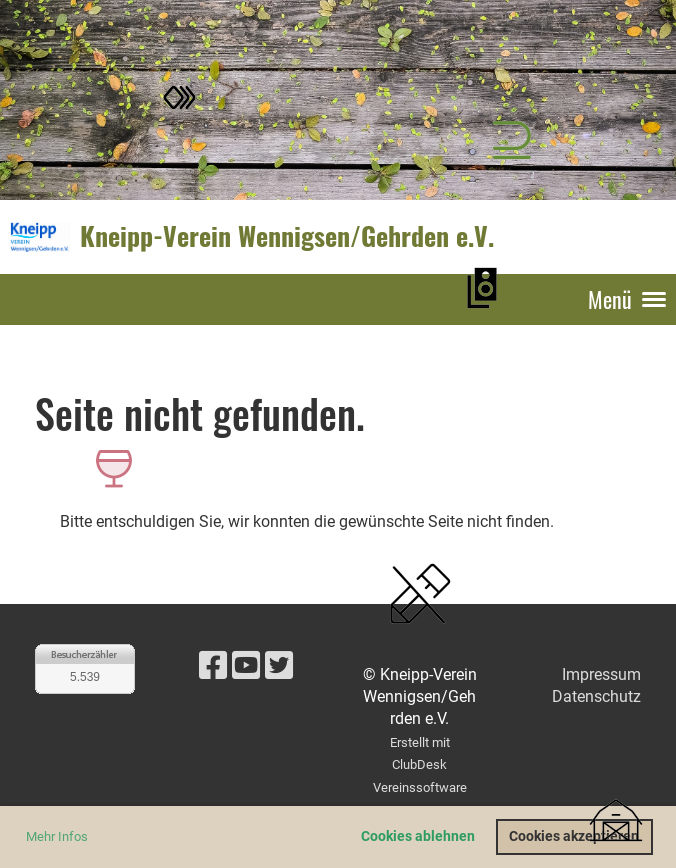  Describe the element at coordinates (419, 595) in the screenshot. I see `editing is disabled or unavailable` at that location.